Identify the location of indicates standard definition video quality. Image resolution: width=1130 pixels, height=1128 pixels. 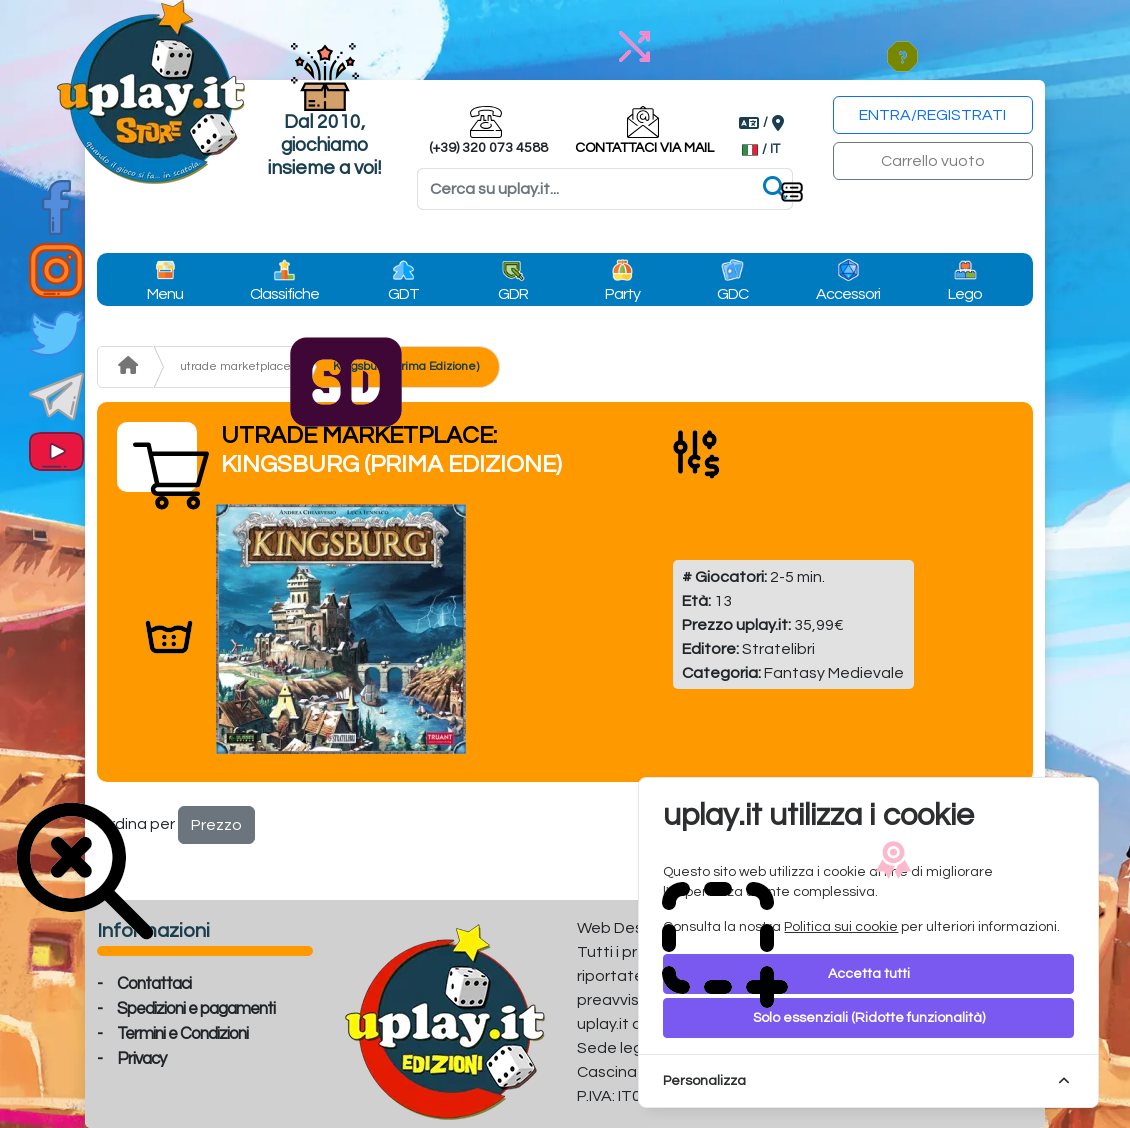
(346, 382).